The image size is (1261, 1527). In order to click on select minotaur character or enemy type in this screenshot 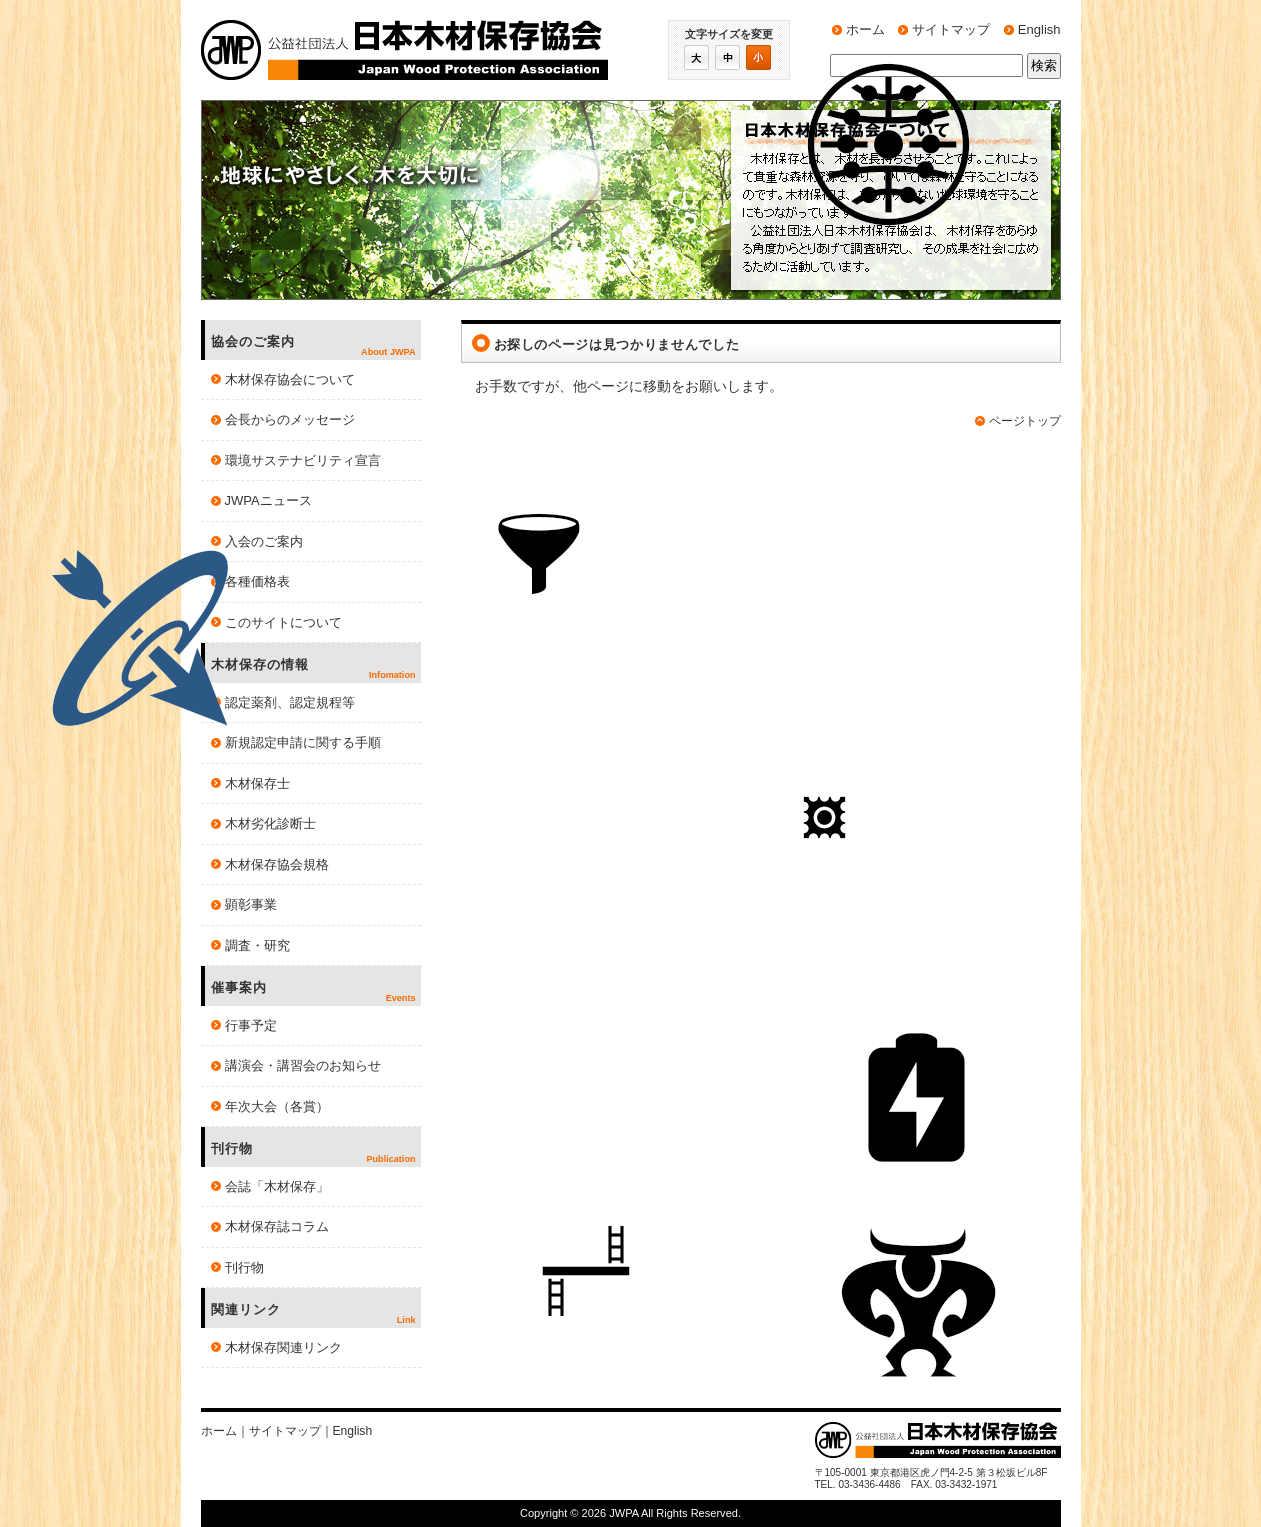, I will do `click(918, 1304)`.